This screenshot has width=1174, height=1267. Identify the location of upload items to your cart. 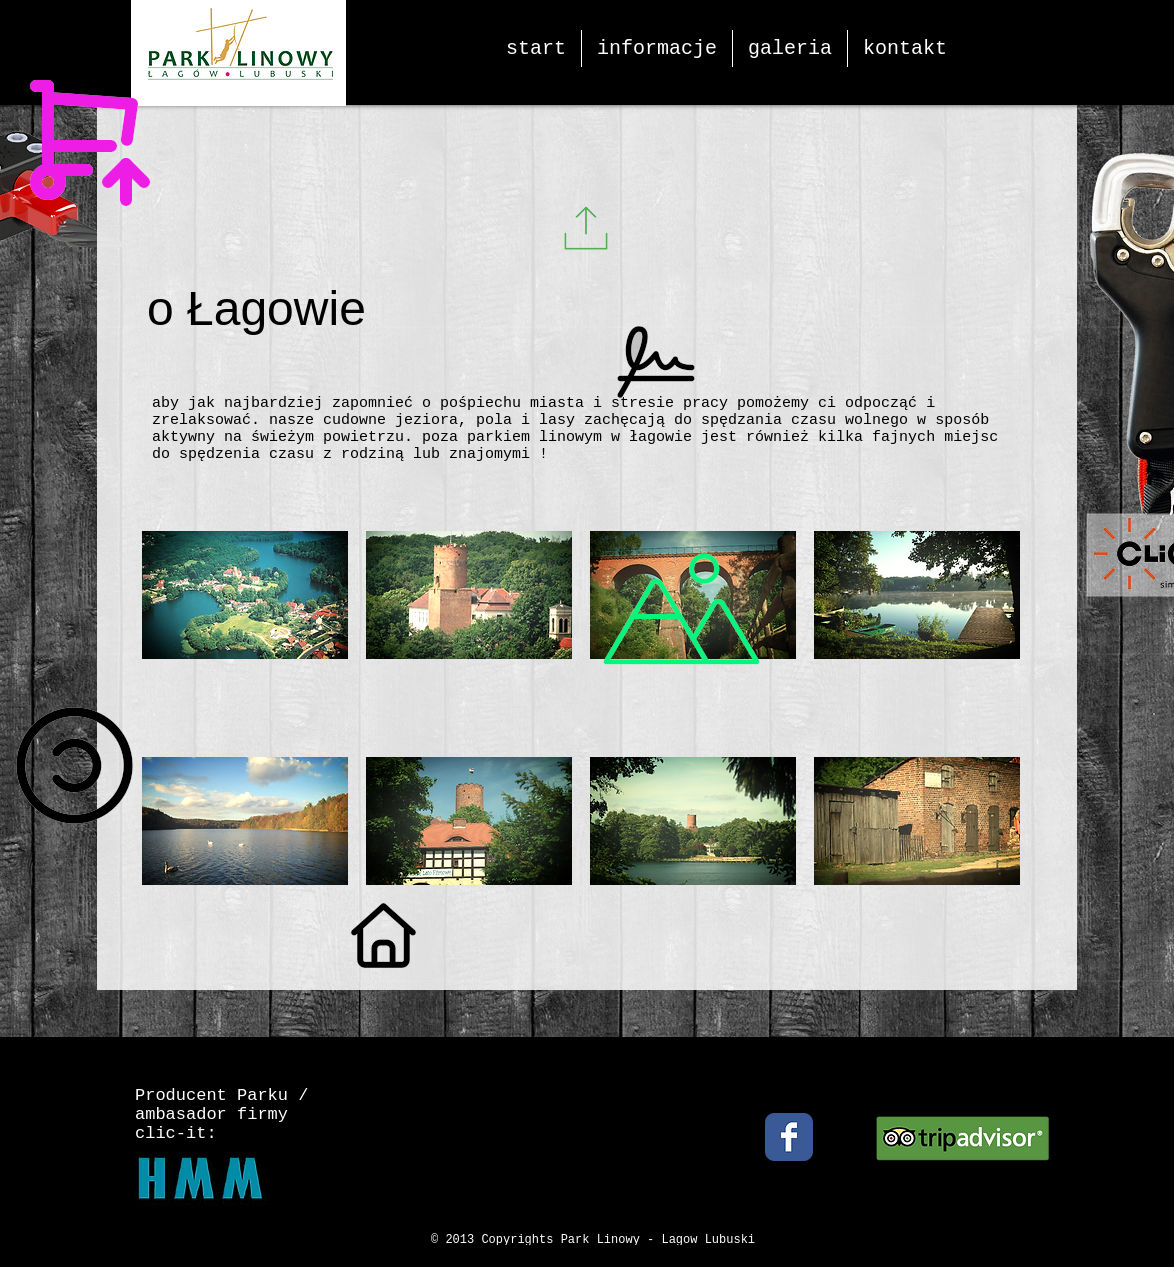
(84, 140).